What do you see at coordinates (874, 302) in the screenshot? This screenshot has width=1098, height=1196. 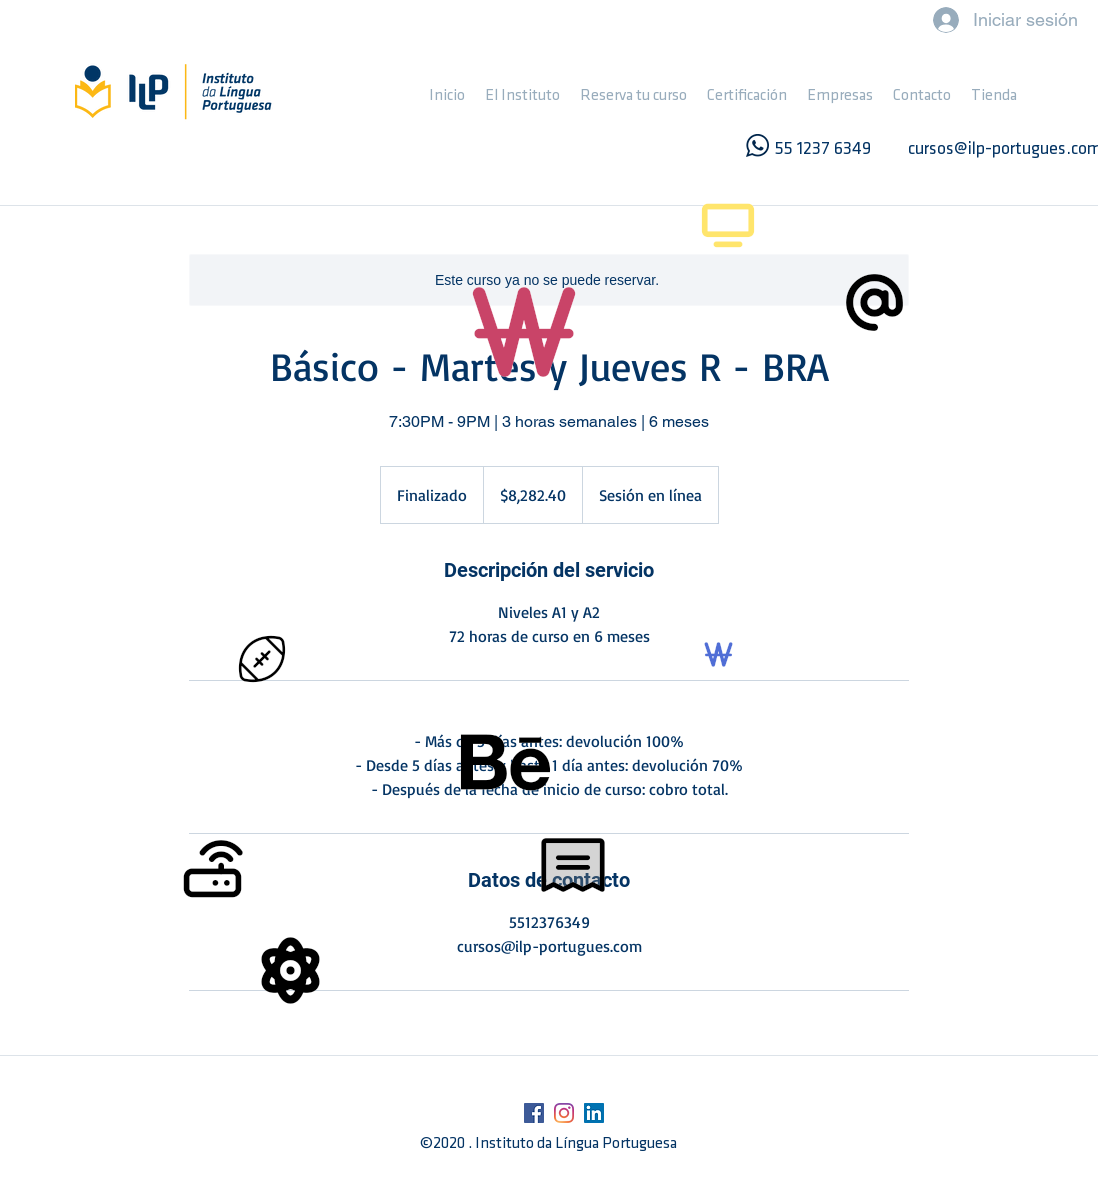 I see `enter an email address` at bounding box center [874, 302].